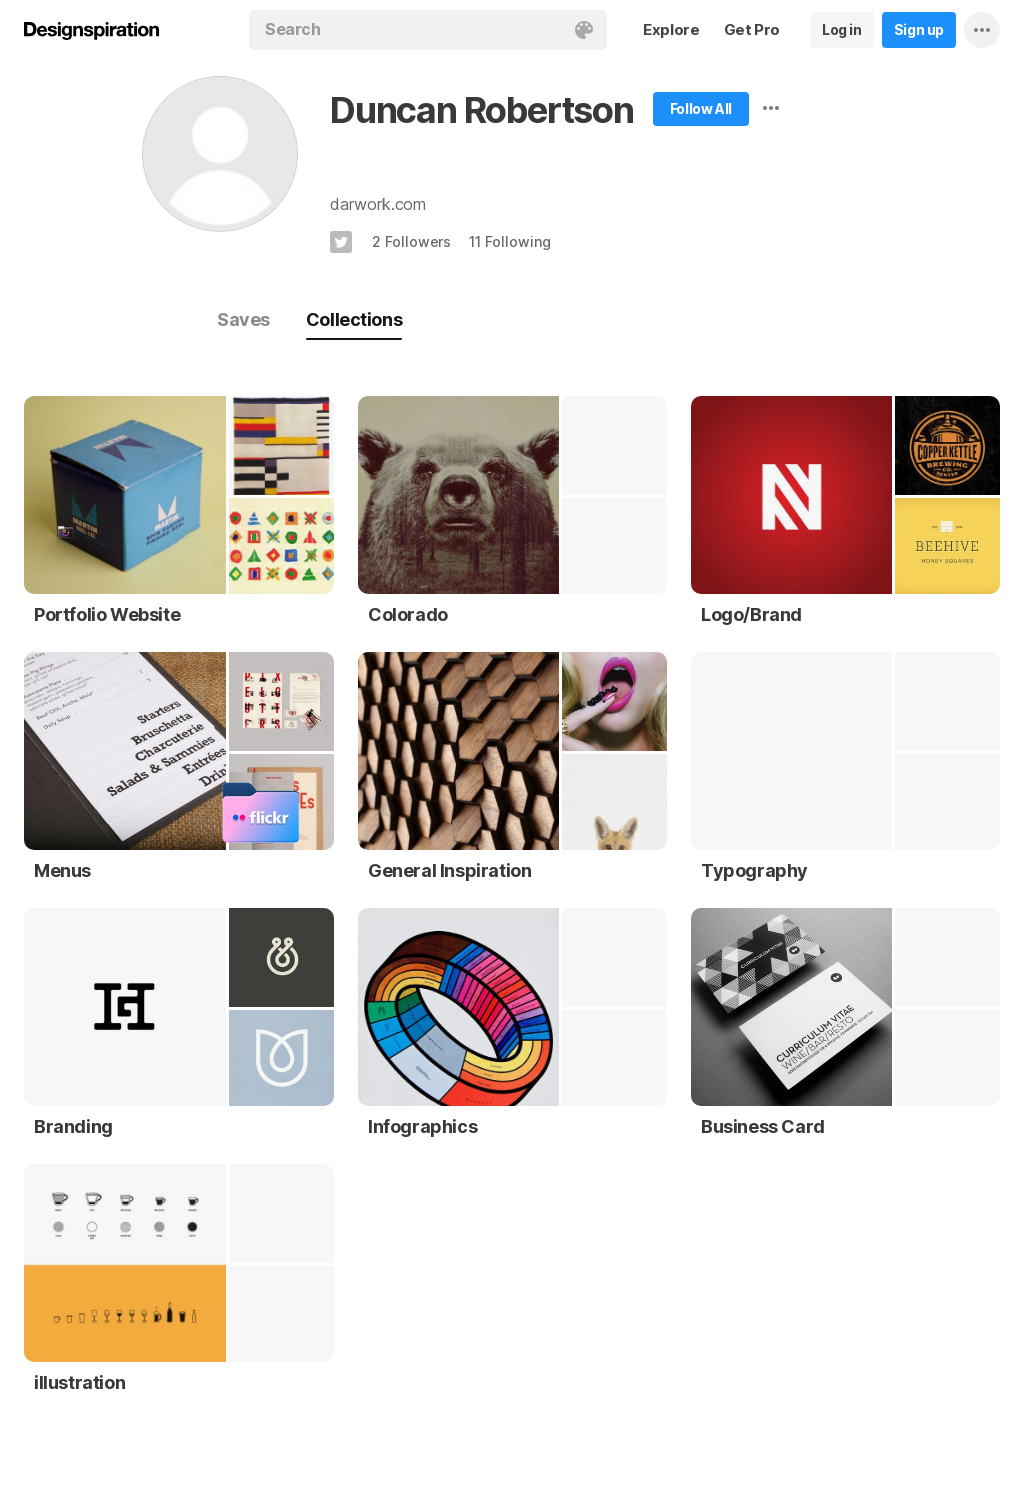 This screenshot has width=1024, height=1508. What do you see at coordinates (65, 532) in the screenshot?
I see `open jetbrains projector project folder` at bounding box center [65, 532].